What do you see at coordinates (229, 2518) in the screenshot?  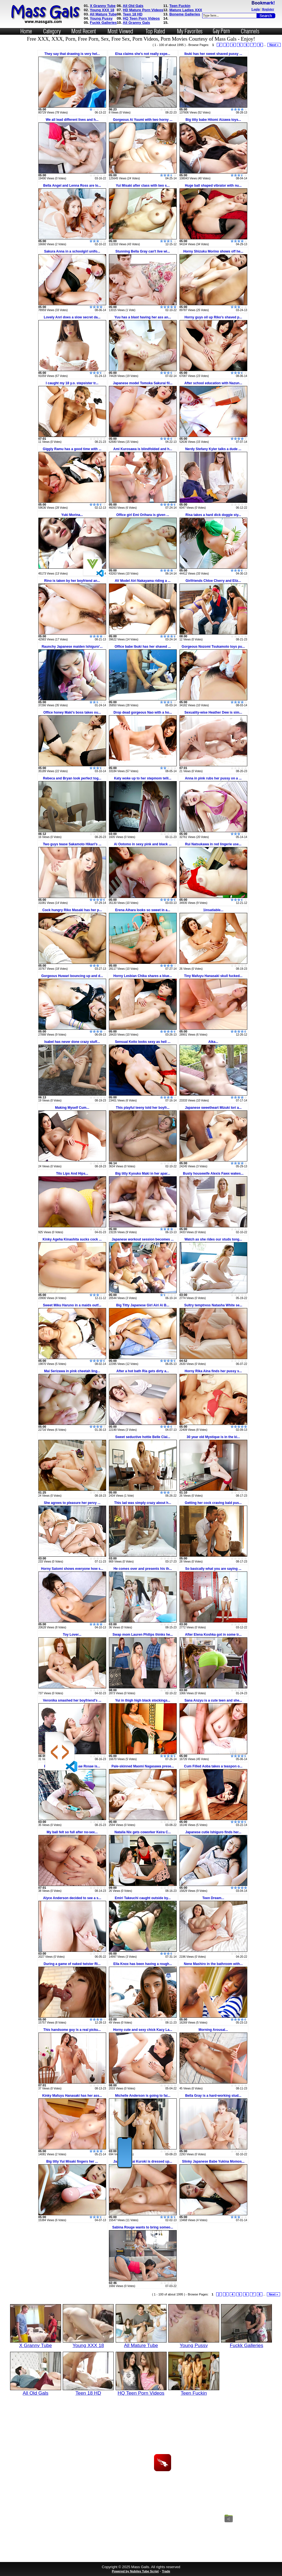 I see `open your public shared folder` at bounding box center [229, 2518].